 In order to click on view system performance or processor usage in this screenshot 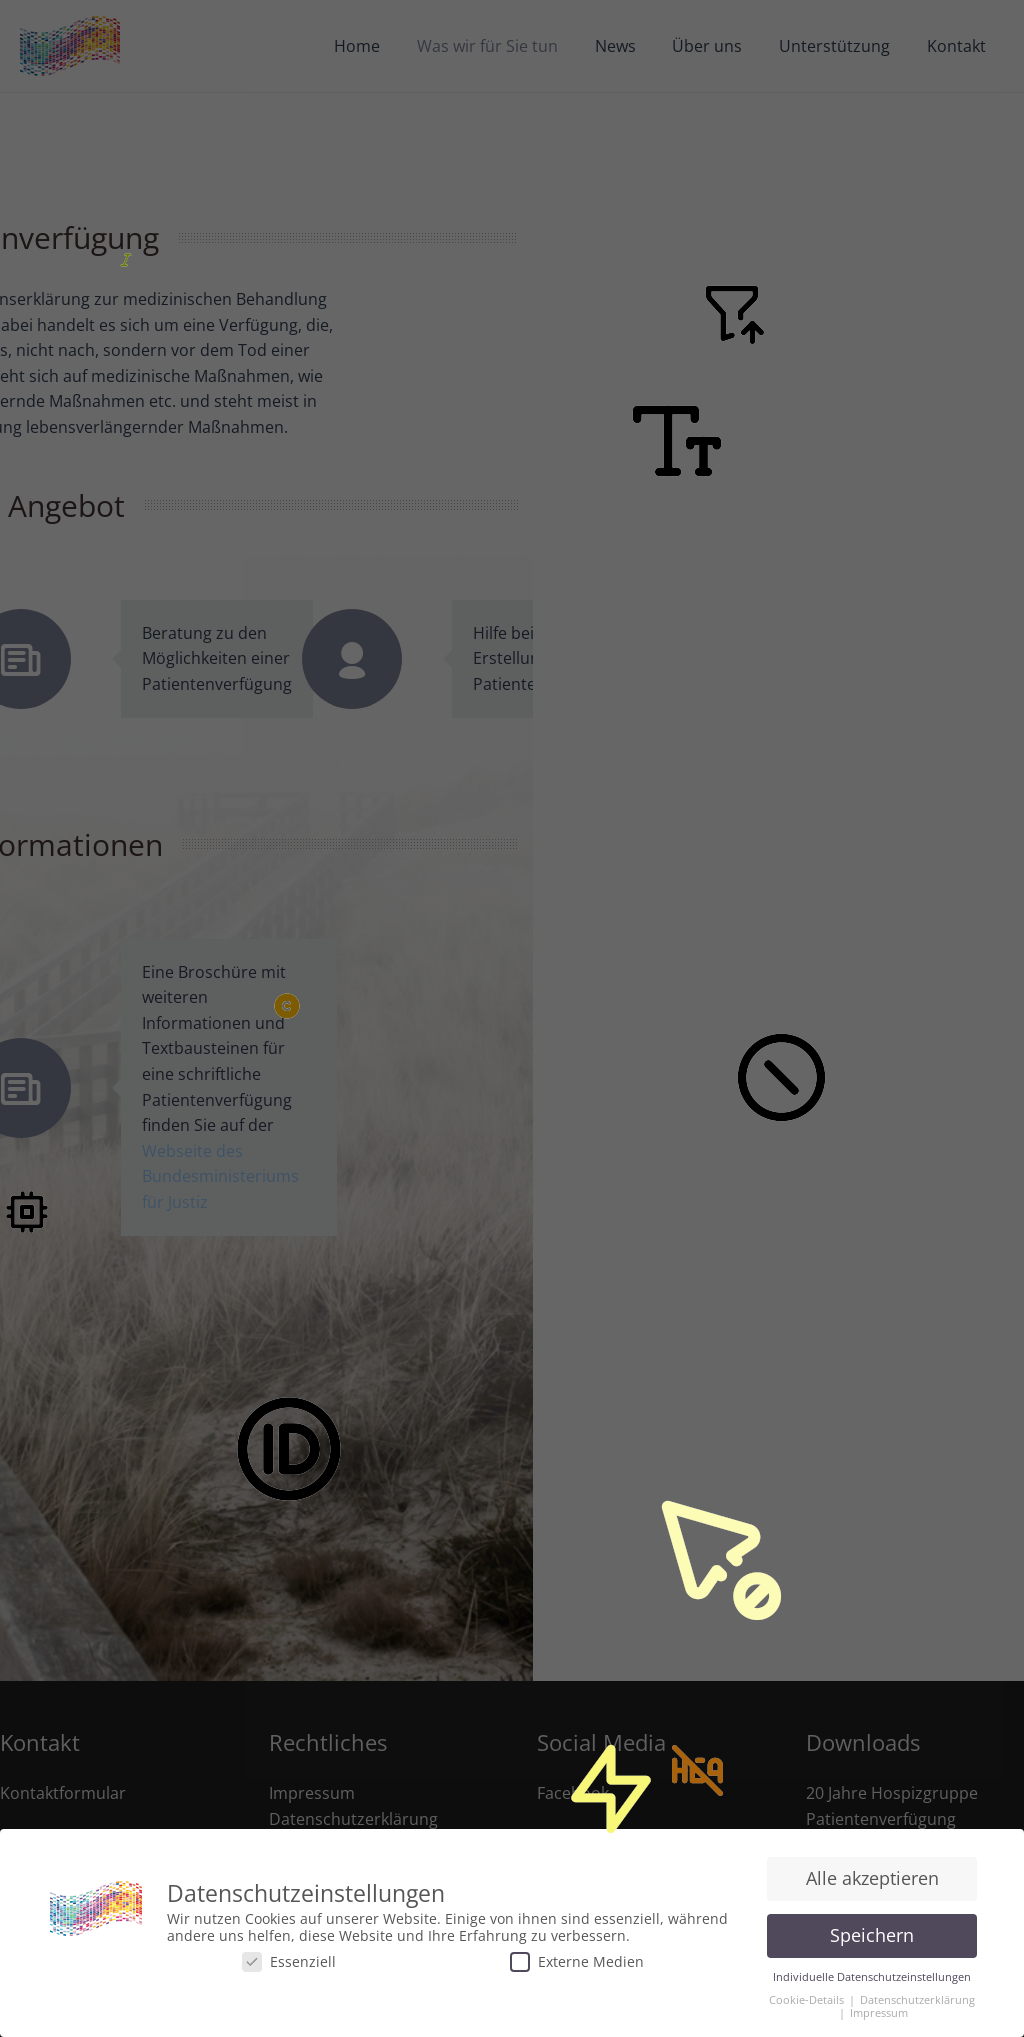, I will do `click(27, 1212)`.